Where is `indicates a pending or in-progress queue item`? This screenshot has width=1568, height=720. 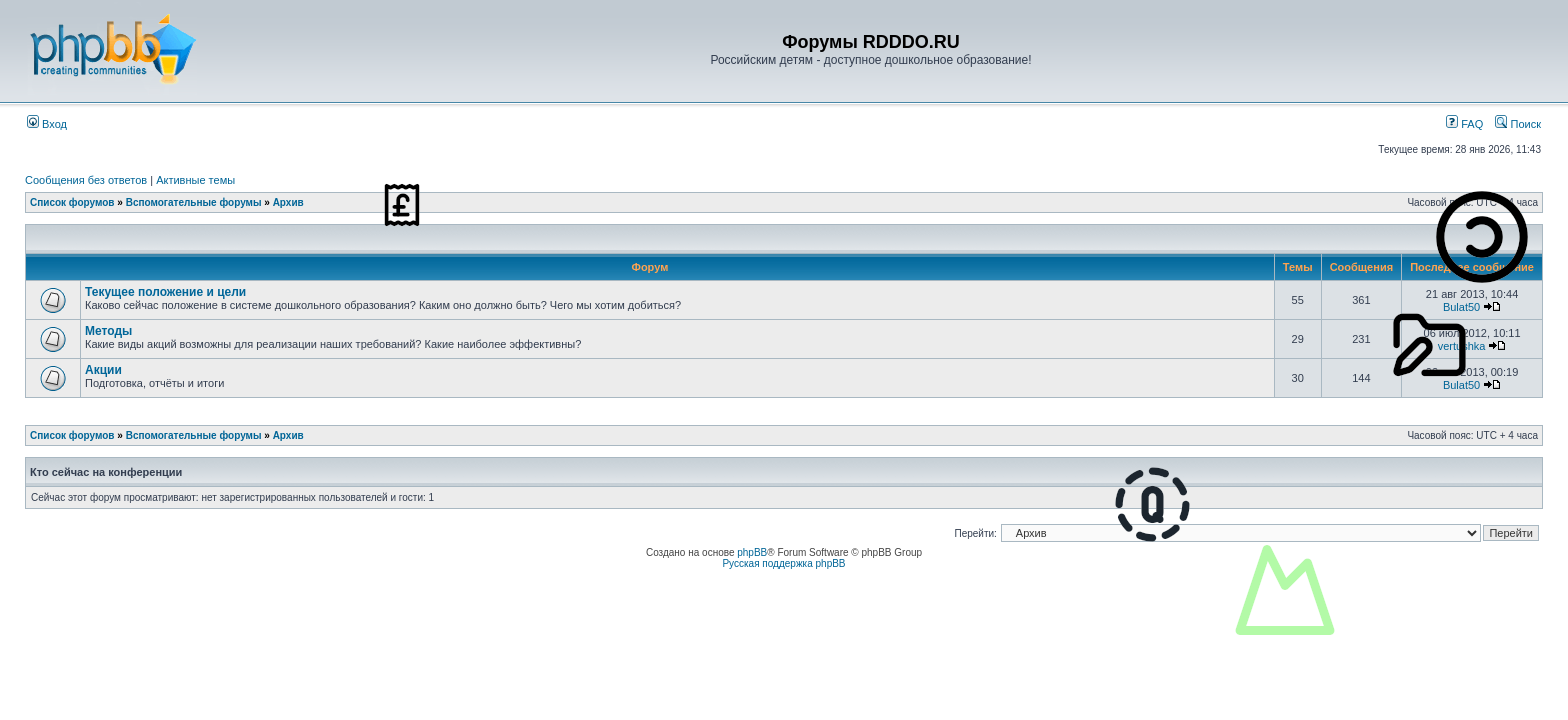
indicates a pending or in-progress queue item is located at coordinates (1152, 504).